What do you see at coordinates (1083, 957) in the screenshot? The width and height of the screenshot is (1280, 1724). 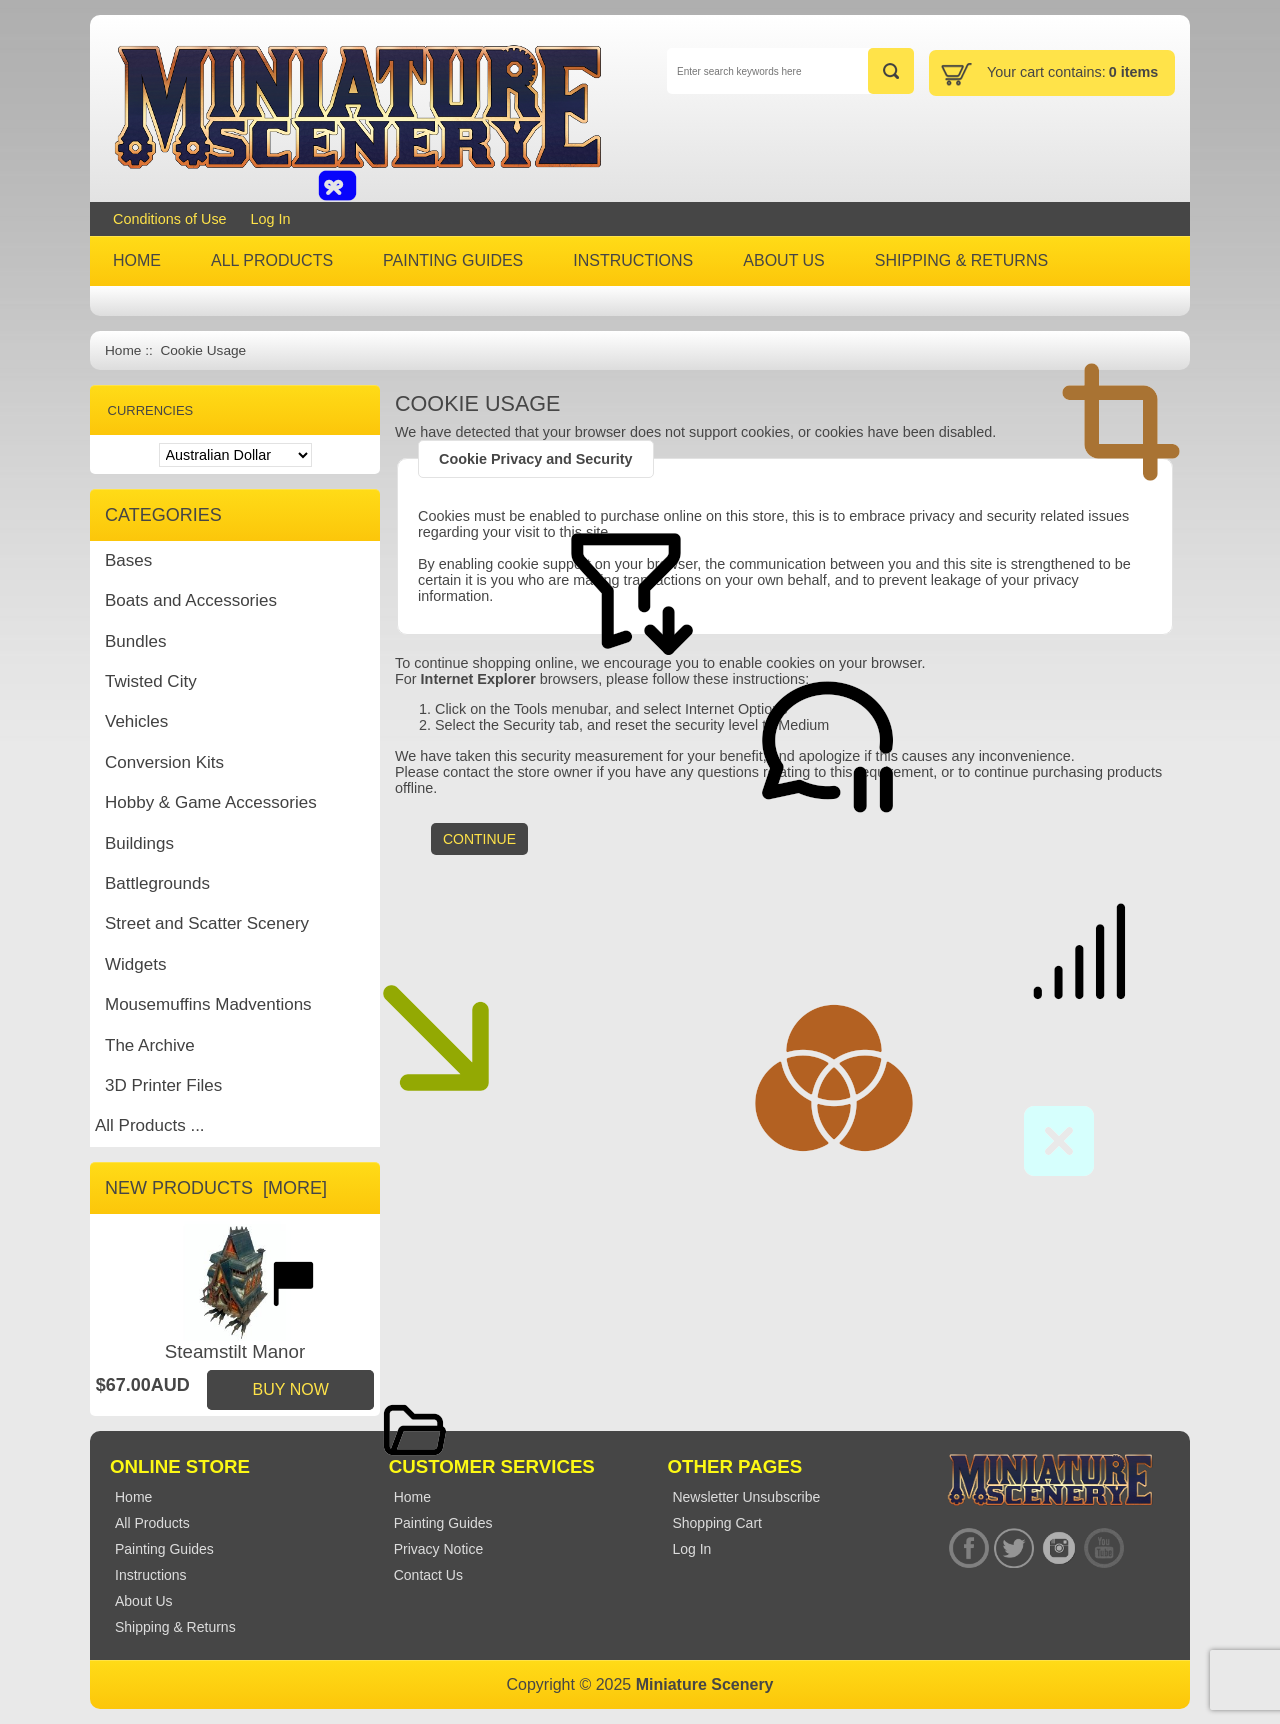 I see `indicates full cellular signal strength` at bounding box center [1083, 957].